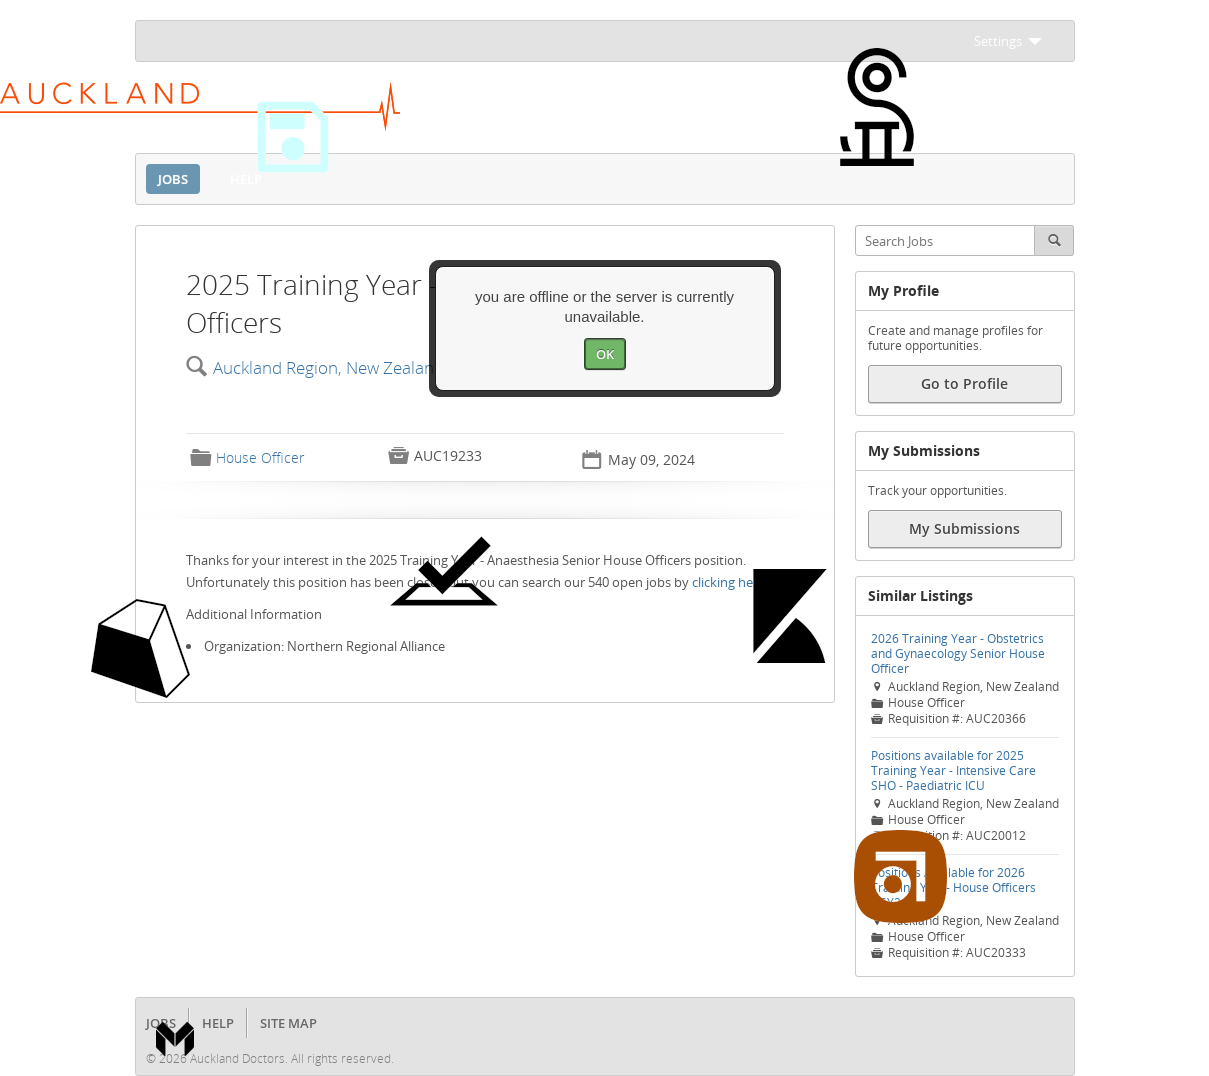 The height and width of the screenshot is (1076, 1209). What do you see at coordinates (293, 137) in the screenshot?
I see `save file or document` at bounding box center [293, 137].